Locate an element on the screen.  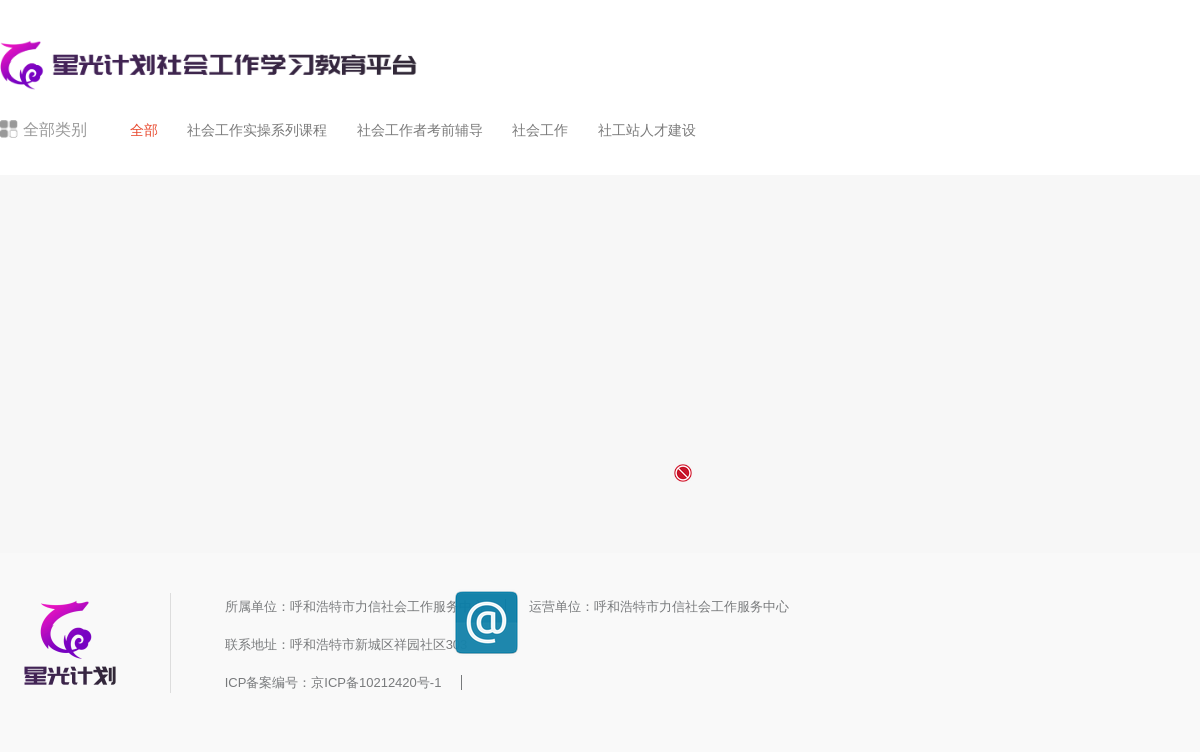
access online accounts settings is located at coordinates (486, 622).